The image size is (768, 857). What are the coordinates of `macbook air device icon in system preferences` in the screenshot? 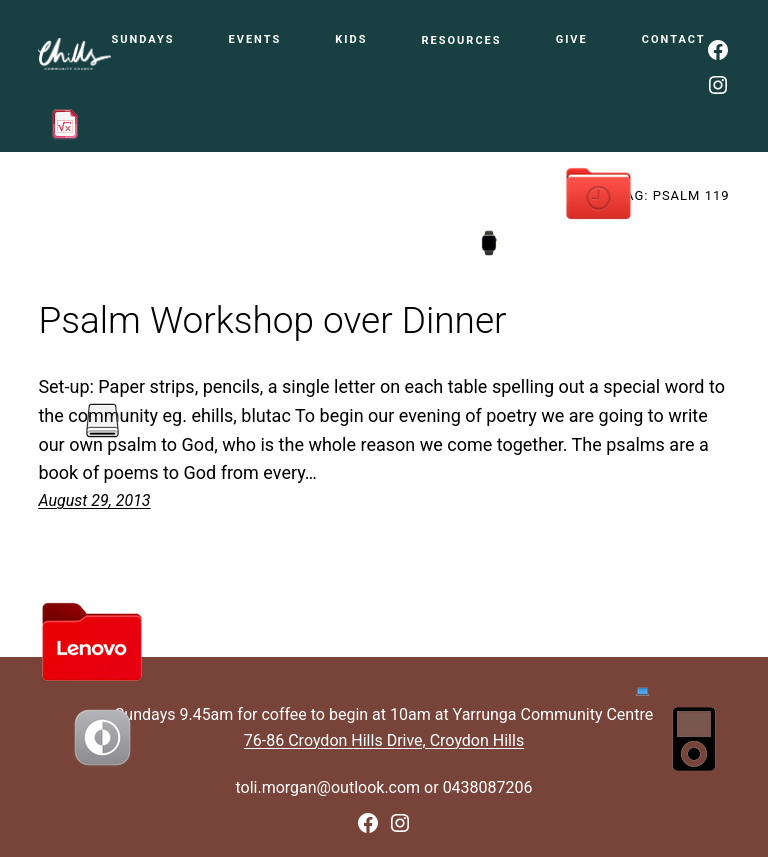 It's located at (642, 690).